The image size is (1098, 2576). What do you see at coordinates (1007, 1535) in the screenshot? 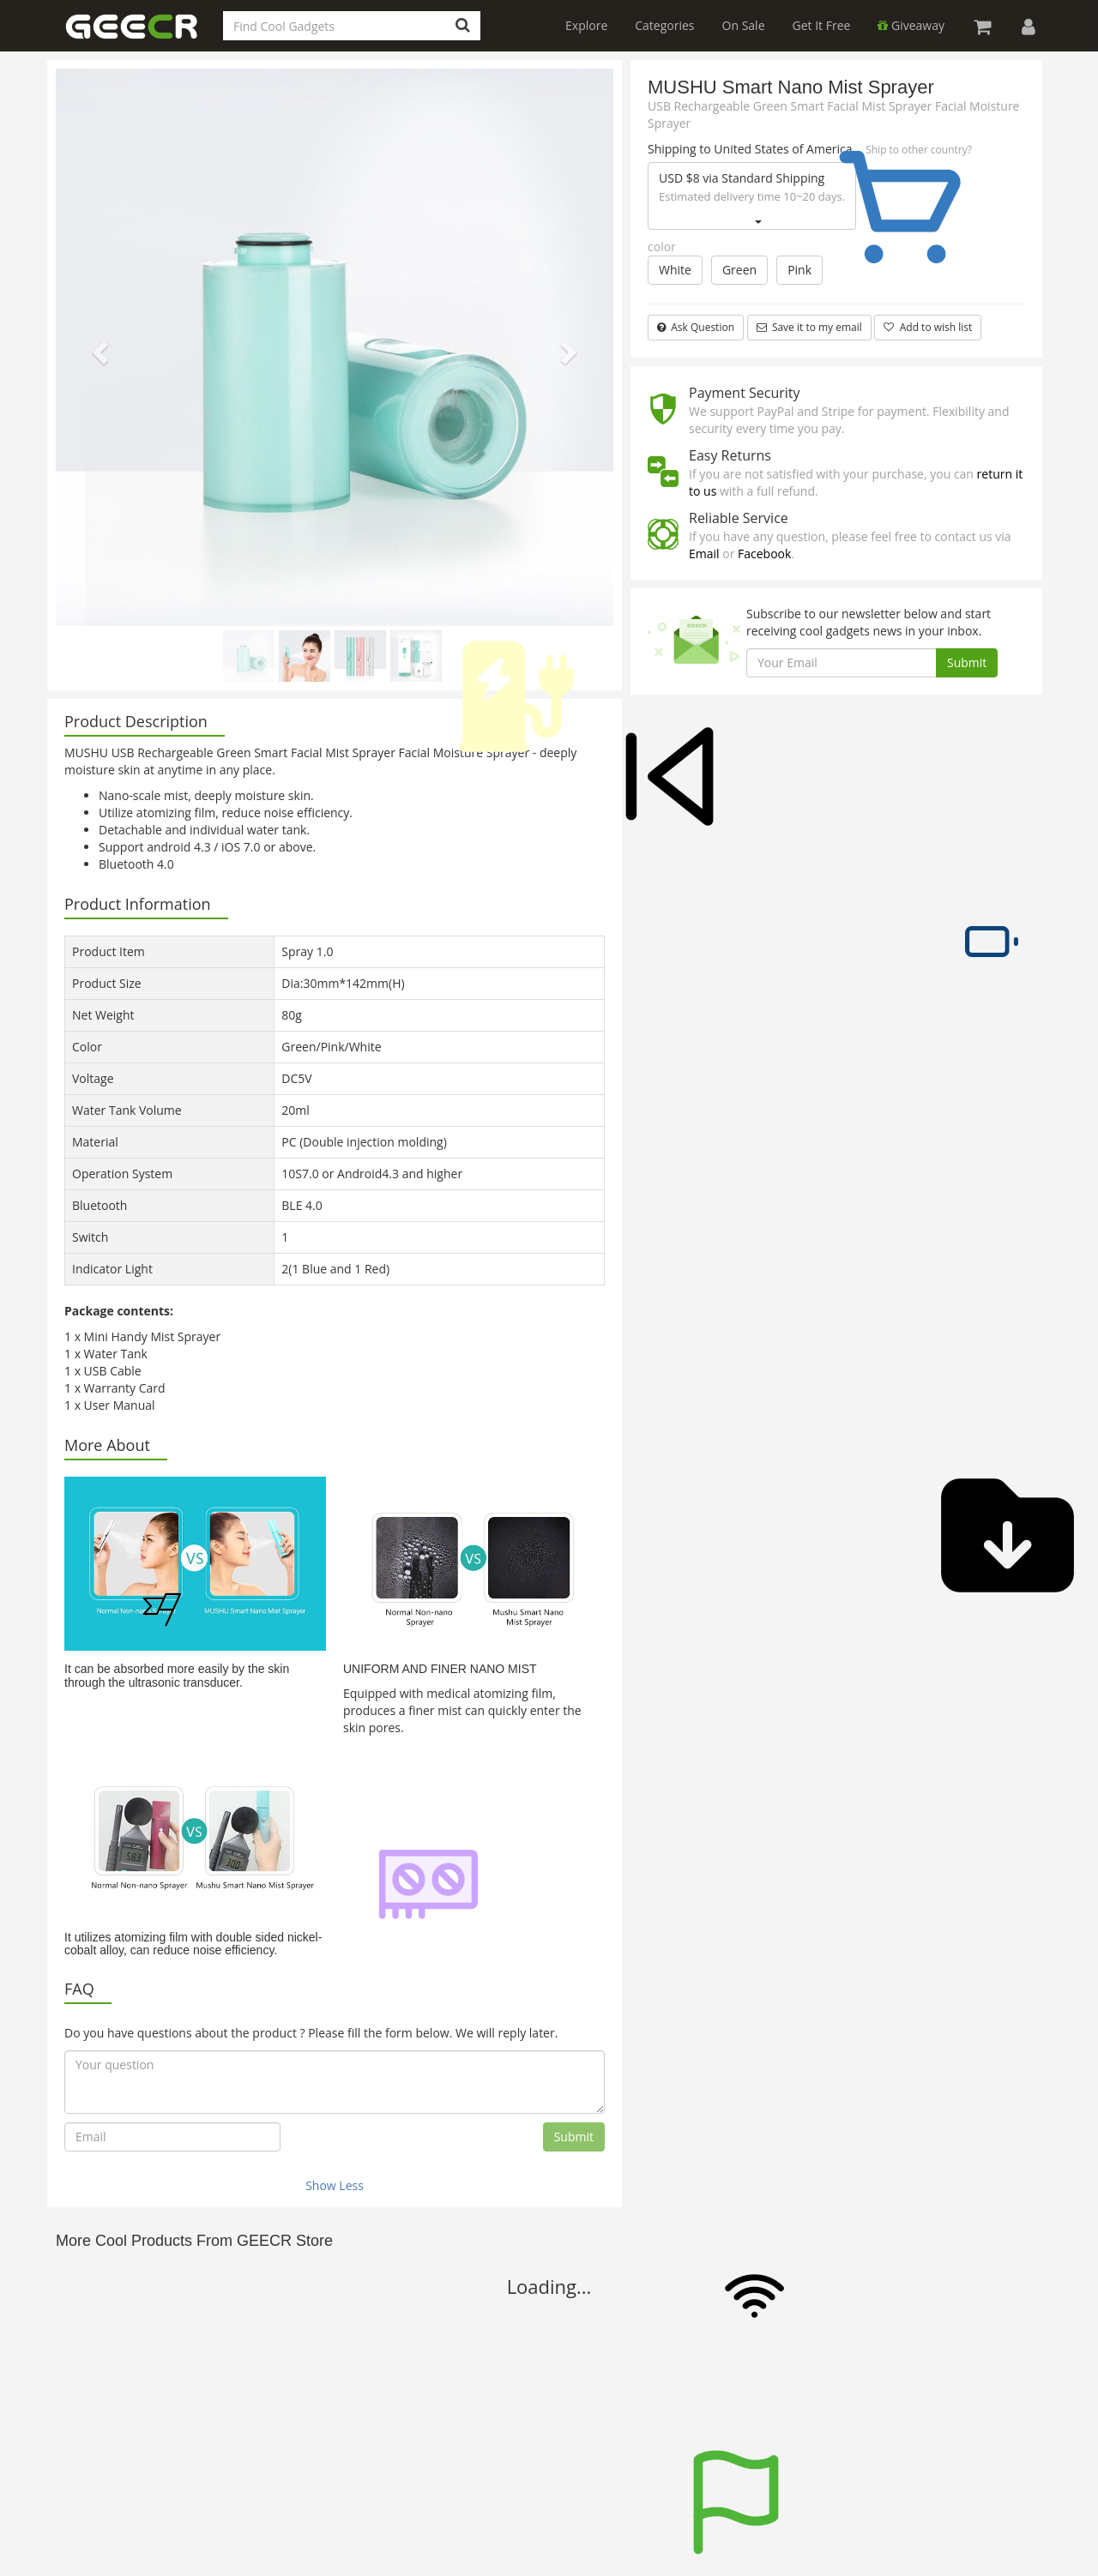
I see `download files to this folder` at bounding box center [1007, 1535].